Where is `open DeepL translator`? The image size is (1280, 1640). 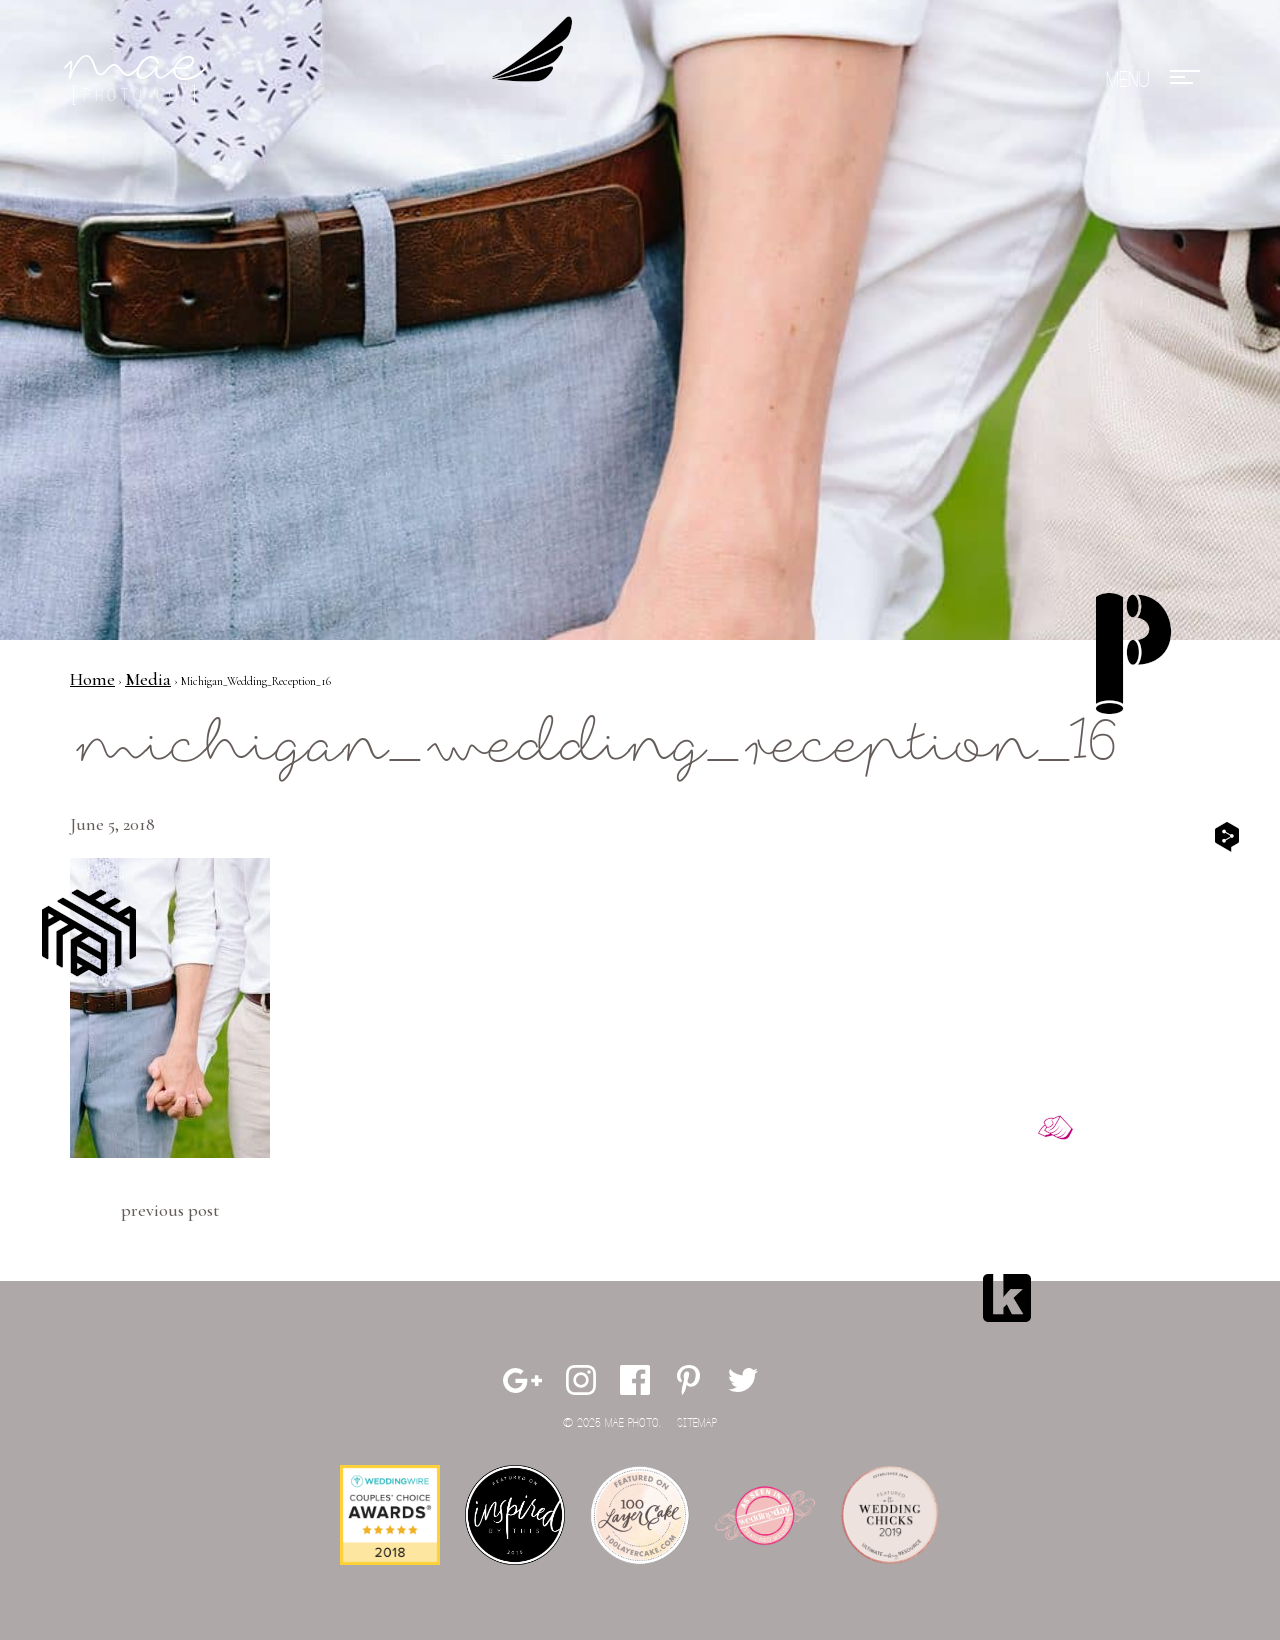 open DeepL translator is located at coordinates (1227, 837).